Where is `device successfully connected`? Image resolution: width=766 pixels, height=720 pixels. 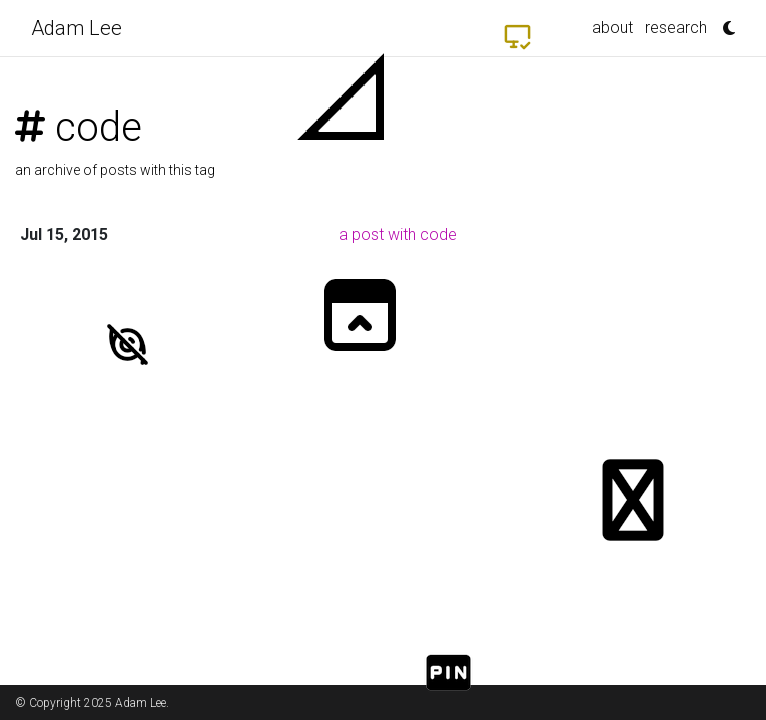 device successfully connected is located at coordinates (517, 36).